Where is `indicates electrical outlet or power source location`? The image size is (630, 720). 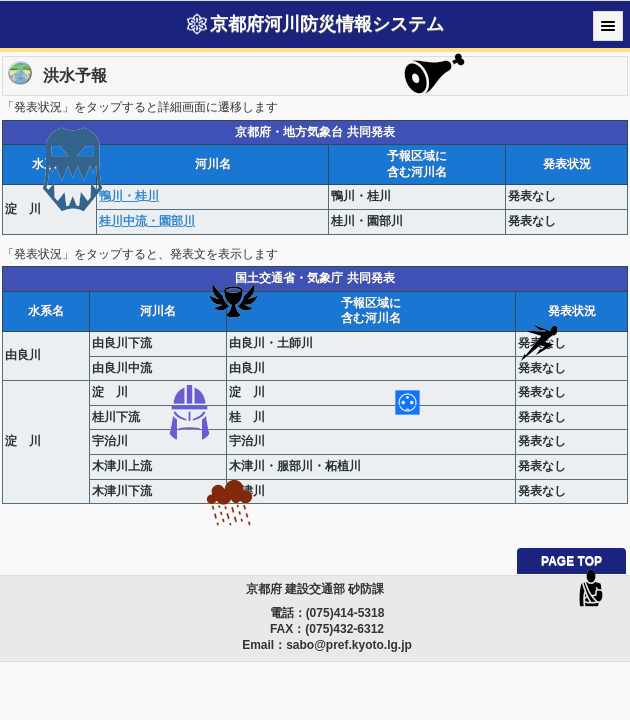
indicates electrical outlet or power source location is located at coordinates (407, 402).